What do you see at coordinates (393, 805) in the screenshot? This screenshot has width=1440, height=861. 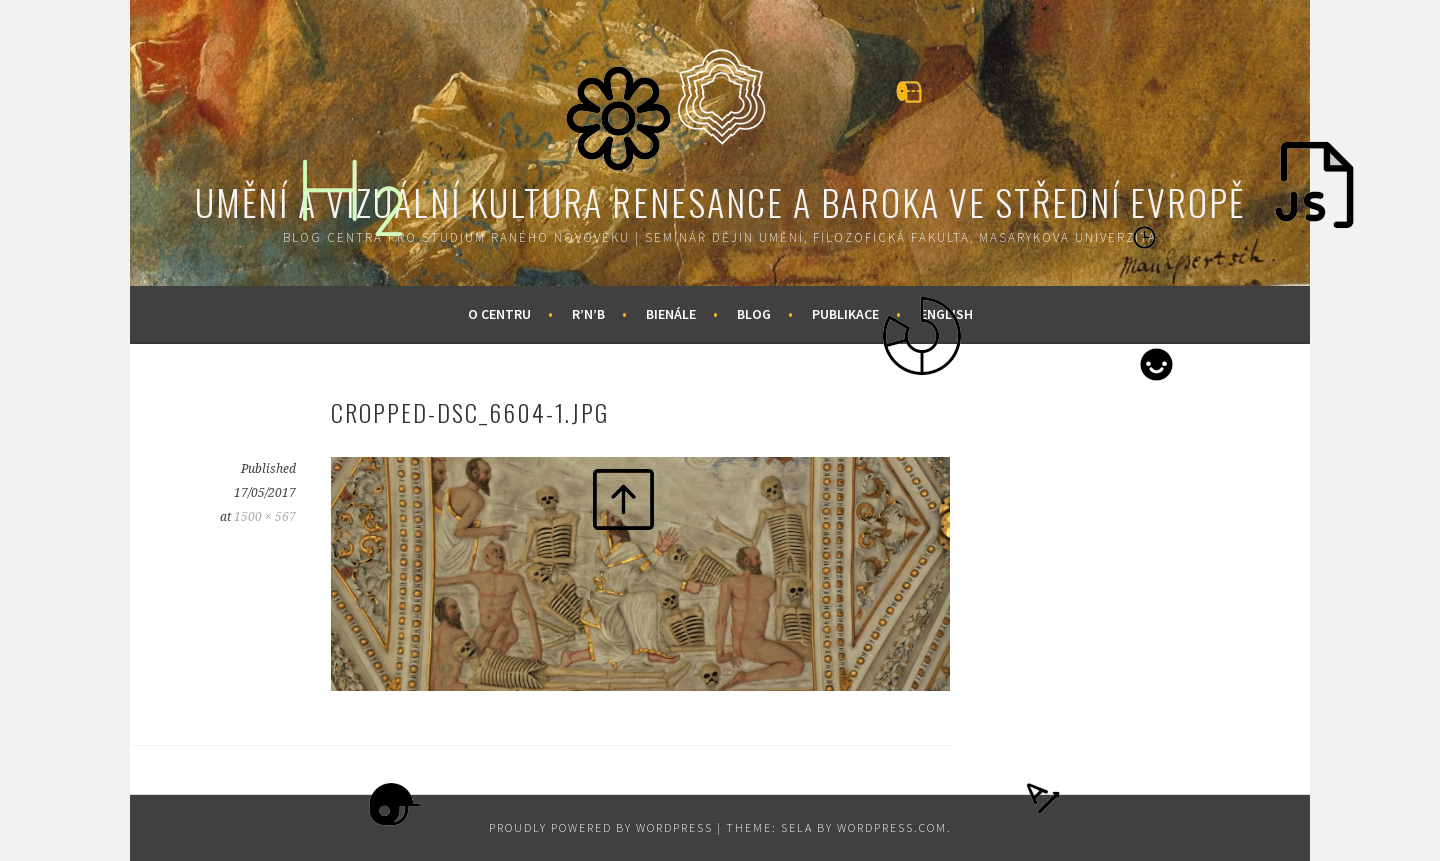 I see `view baseball or sports equipment` at bounding box center [393, 805].